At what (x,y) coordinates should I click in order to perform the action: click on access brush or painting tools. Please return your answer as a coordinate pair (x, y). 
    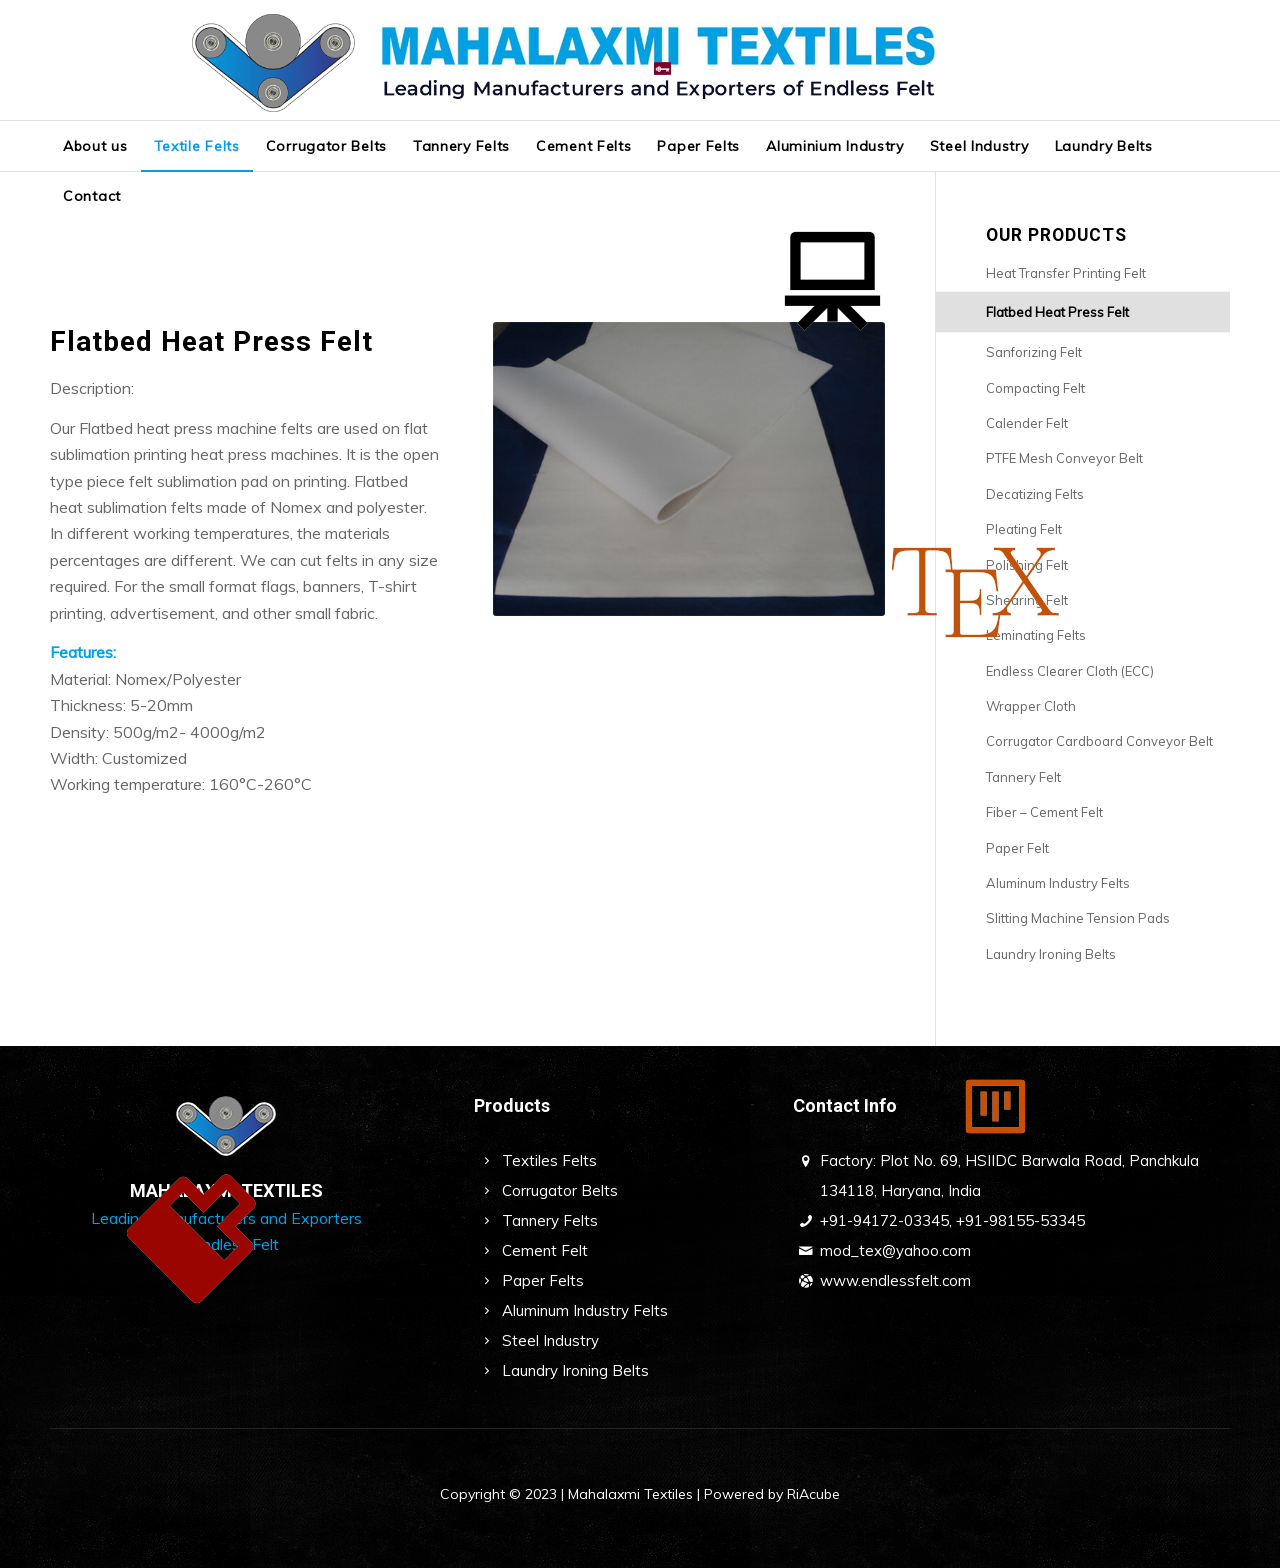
    Looking at the image, I should click on (195, 1235).